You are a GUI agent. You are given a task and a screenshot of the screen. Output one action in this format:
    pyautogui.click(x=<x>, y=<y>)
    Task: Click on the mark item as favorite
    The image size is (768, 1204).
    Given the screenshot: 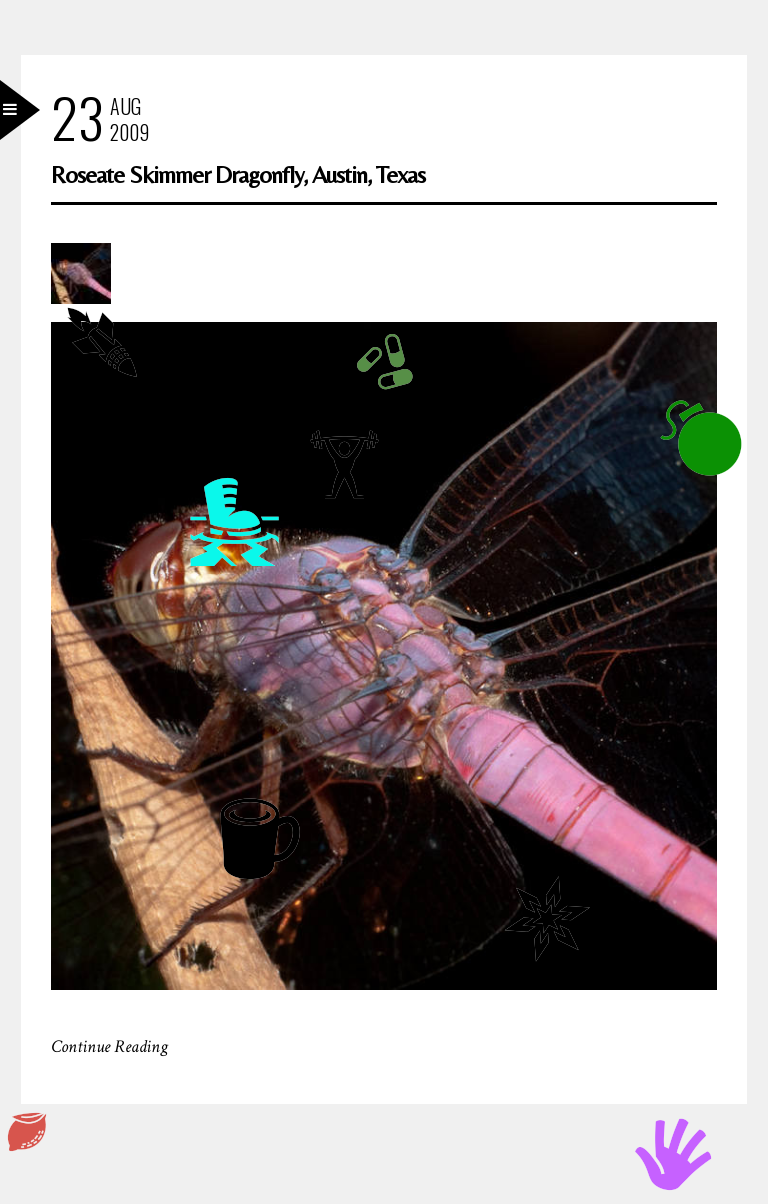 What is the action you would take?
    pyautogui.click(x=547, y=919)
    